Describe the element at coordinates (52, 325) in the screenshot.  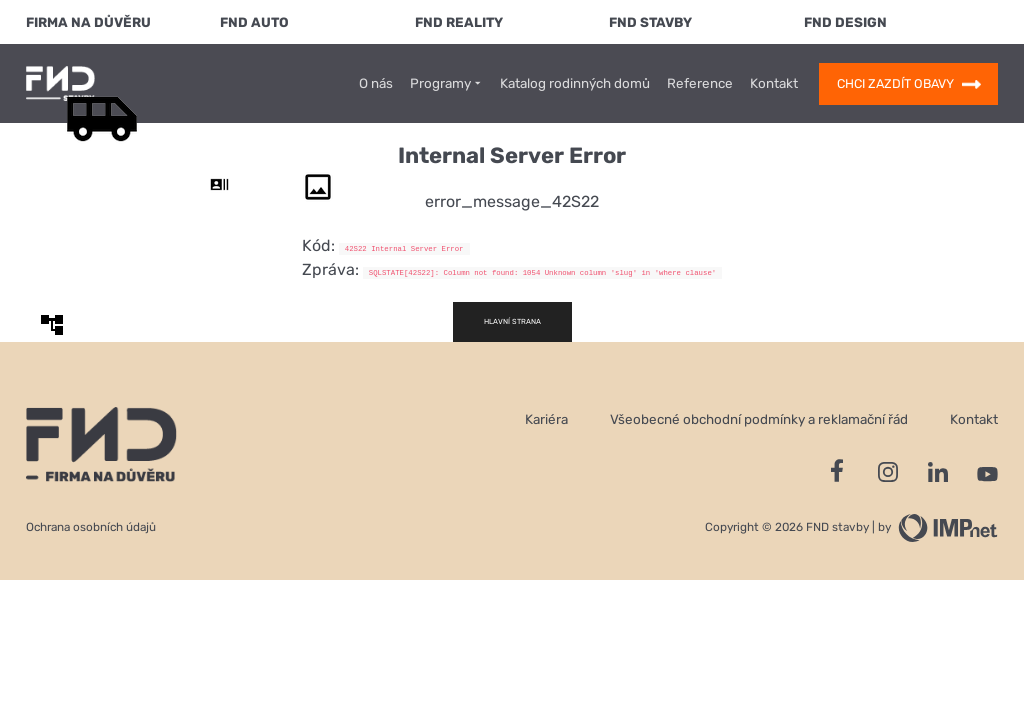
I see `view account hierarchy or organizational structure` at that location.